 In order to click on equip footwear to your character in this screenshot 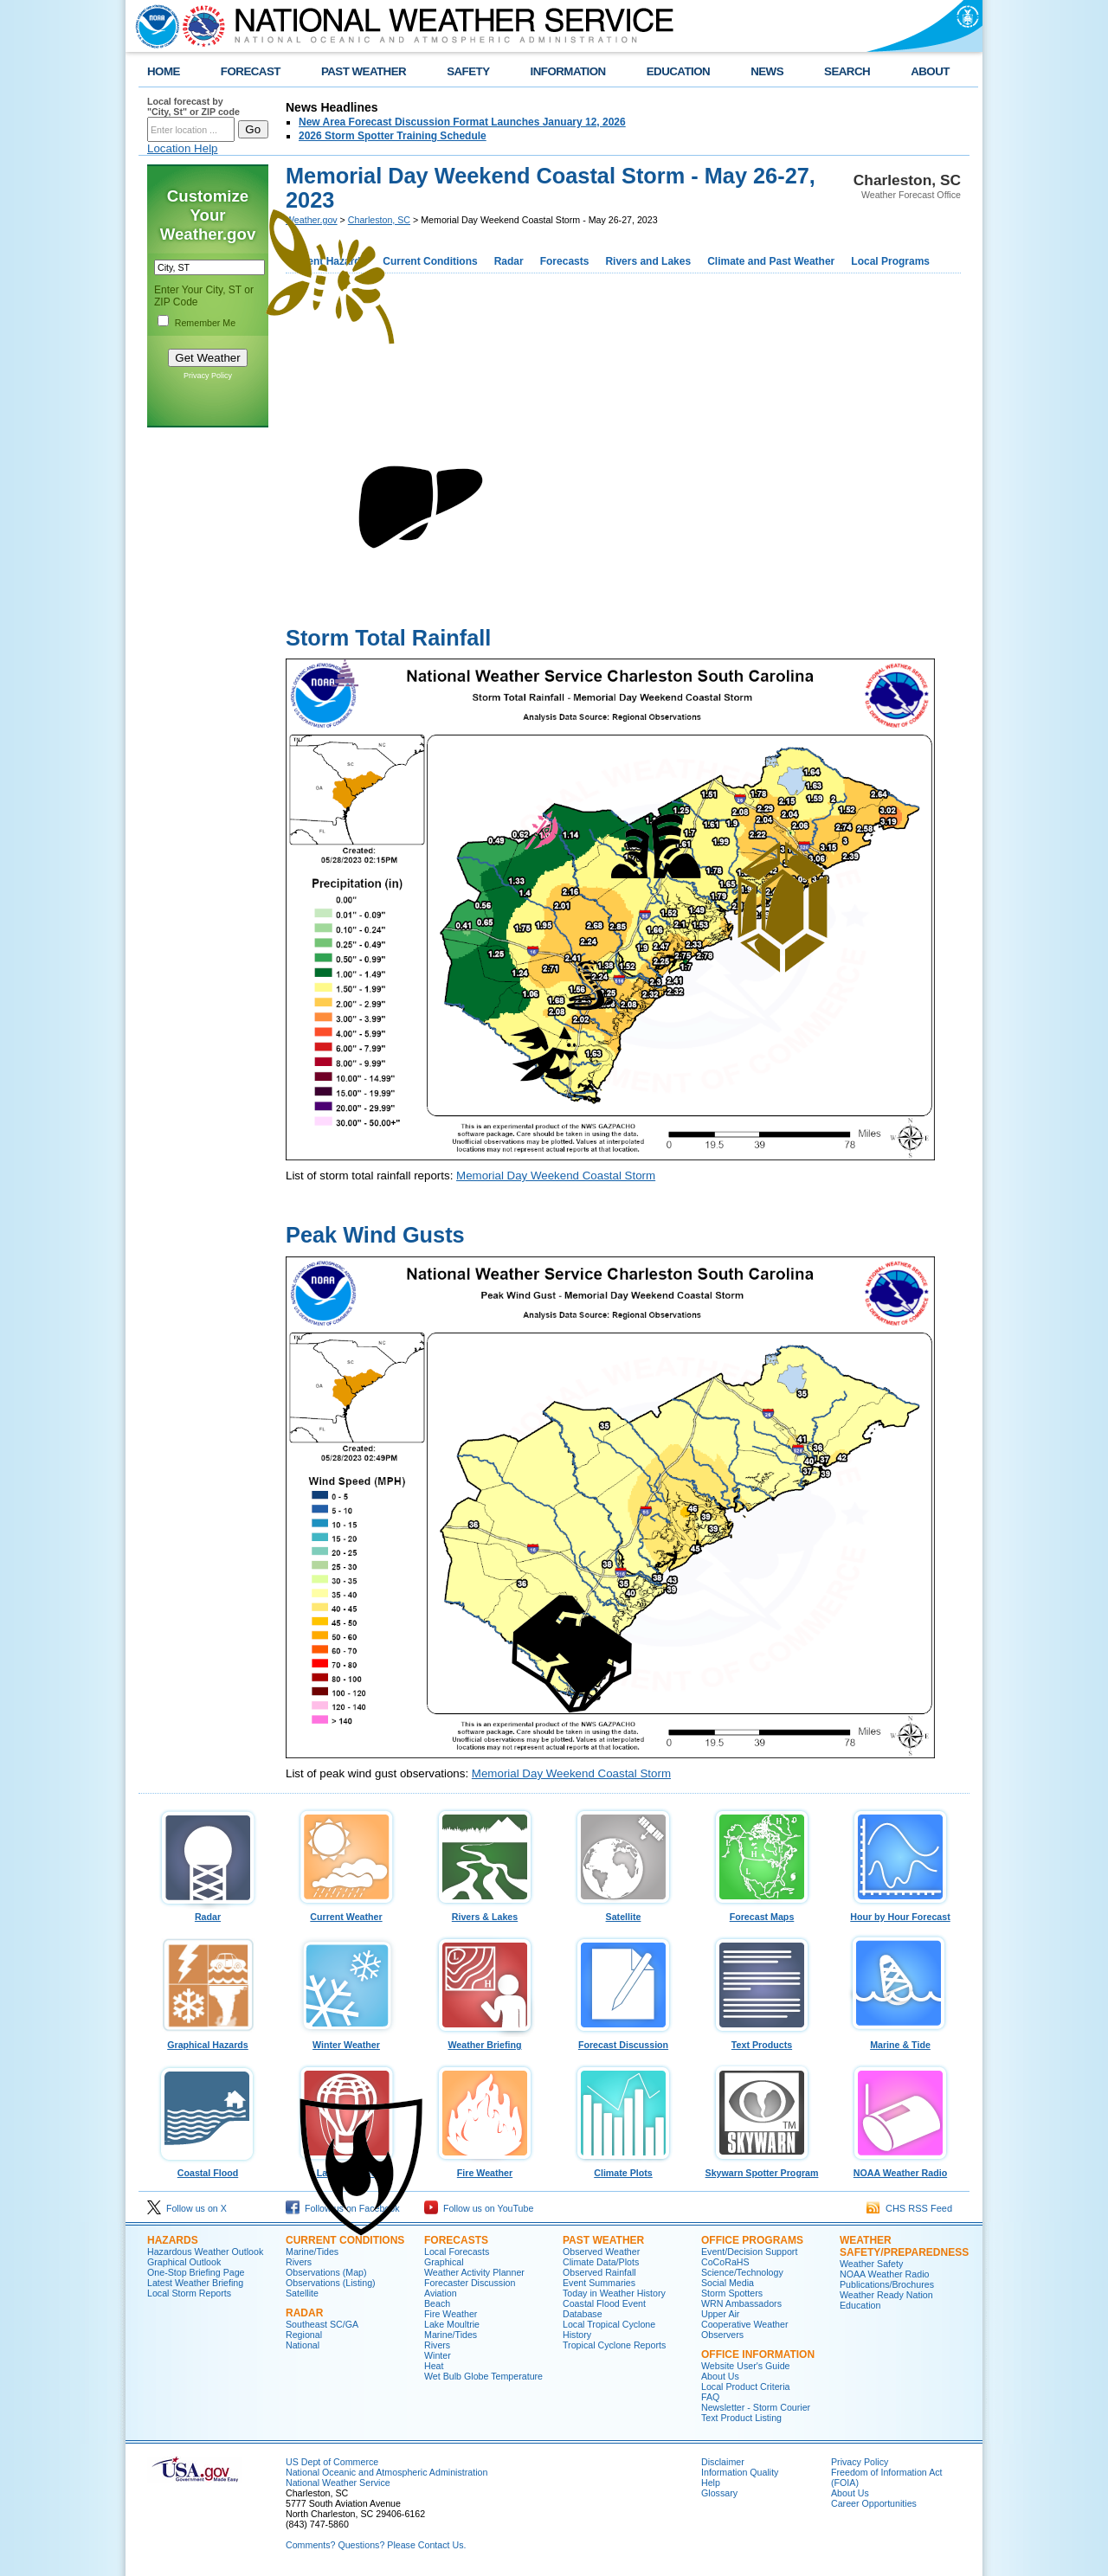, I will do `click(655, 846)`.